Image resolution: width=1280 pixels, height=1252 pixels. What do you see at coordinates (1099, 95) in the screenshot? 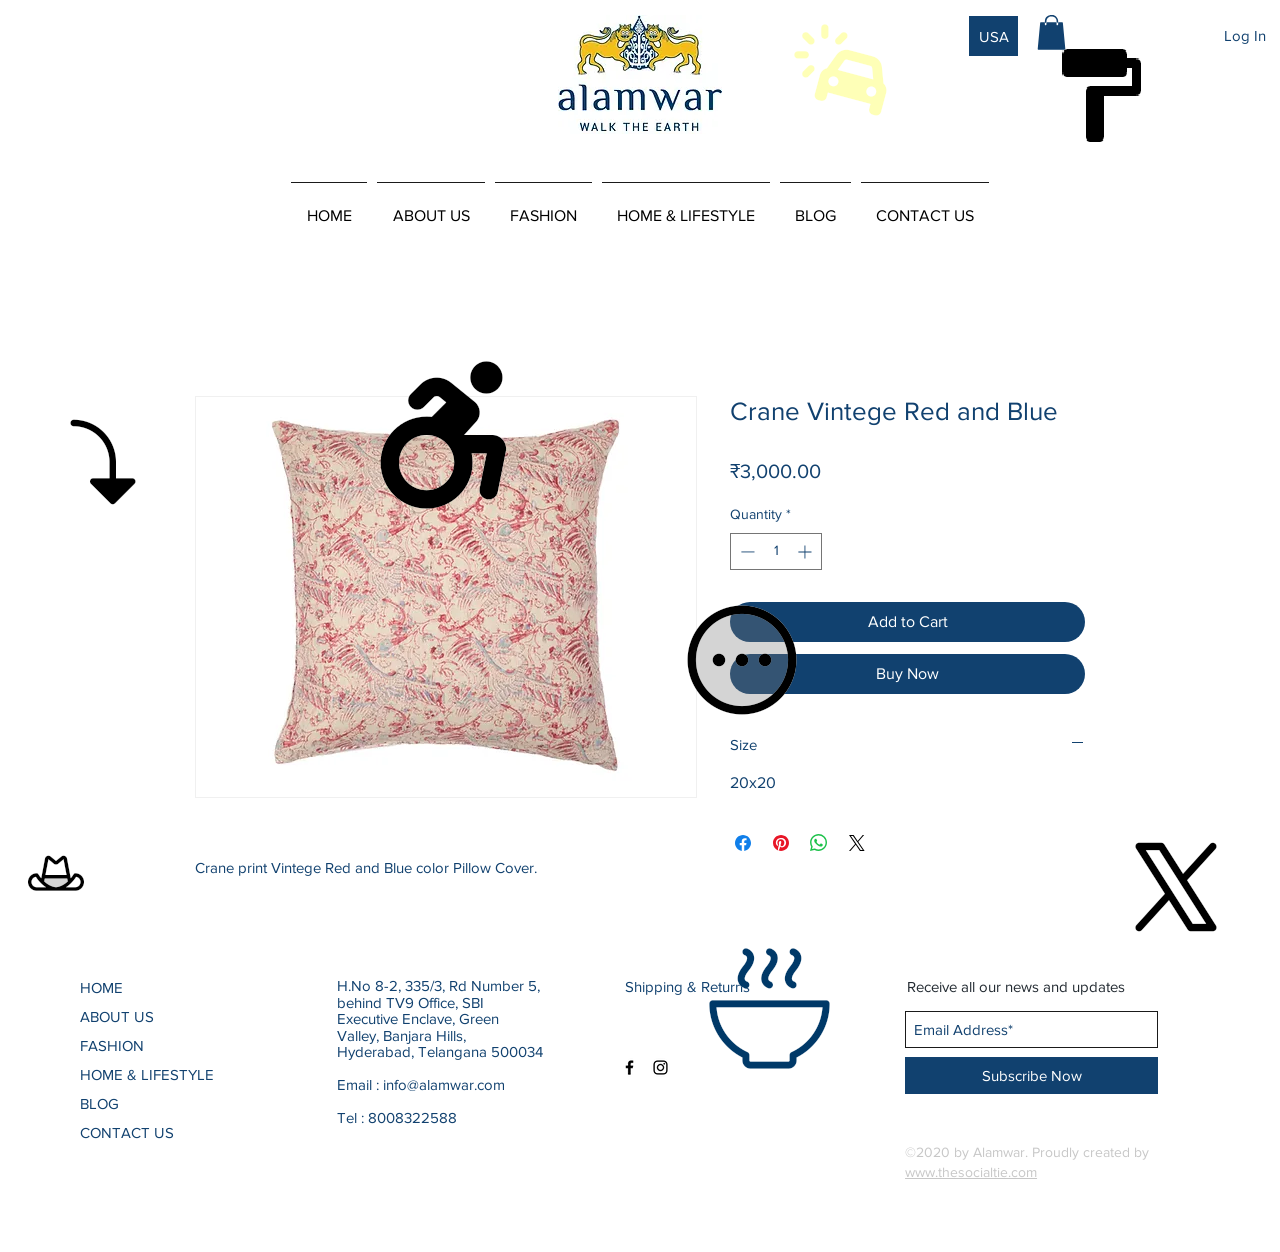
I see `apply formatting style to selected content` at bounding box center [1099, 95].